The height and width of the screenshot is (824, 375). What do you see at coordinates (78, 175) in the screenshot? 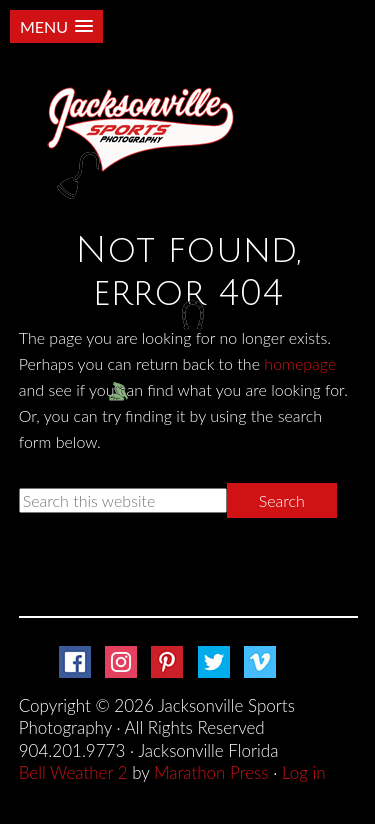
I see `pirate or nautical themed game element` at bounding box center [78, 175].